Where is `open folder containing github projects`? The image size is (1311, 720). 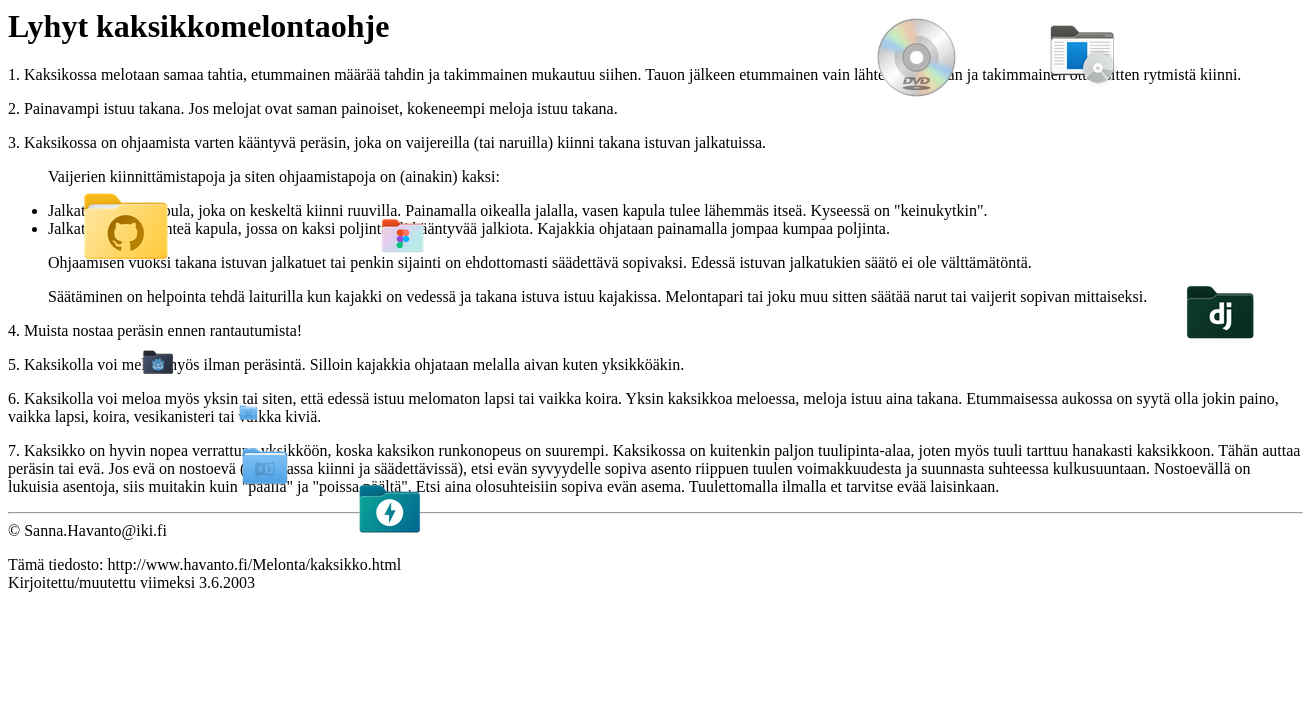 open folder containing github projects is located at coordinates (125, 228).